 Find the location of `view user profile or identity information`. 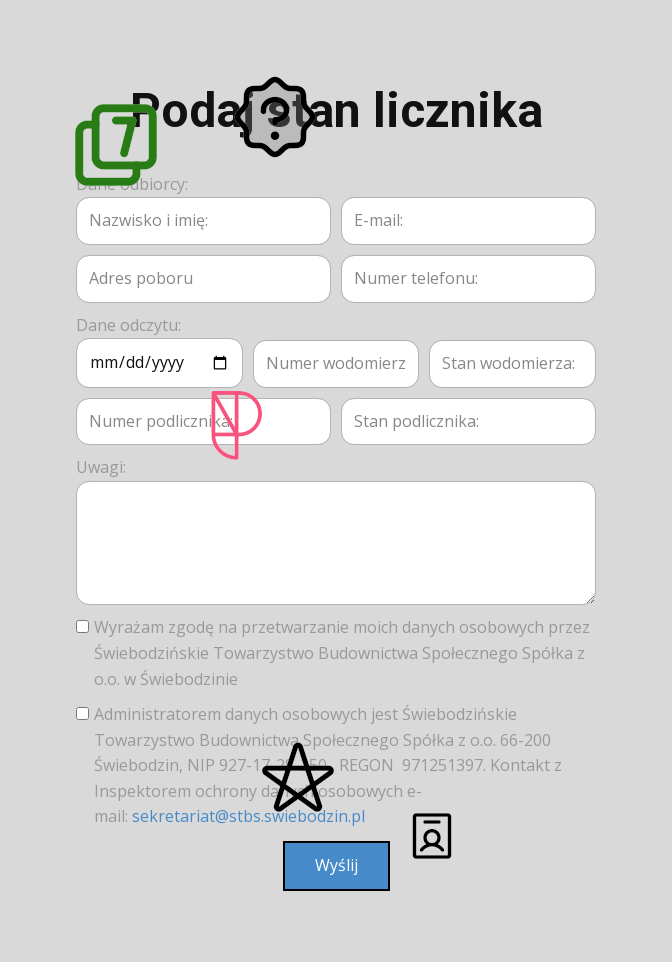

view user profile or identity information is located at coordinates (432, 836).